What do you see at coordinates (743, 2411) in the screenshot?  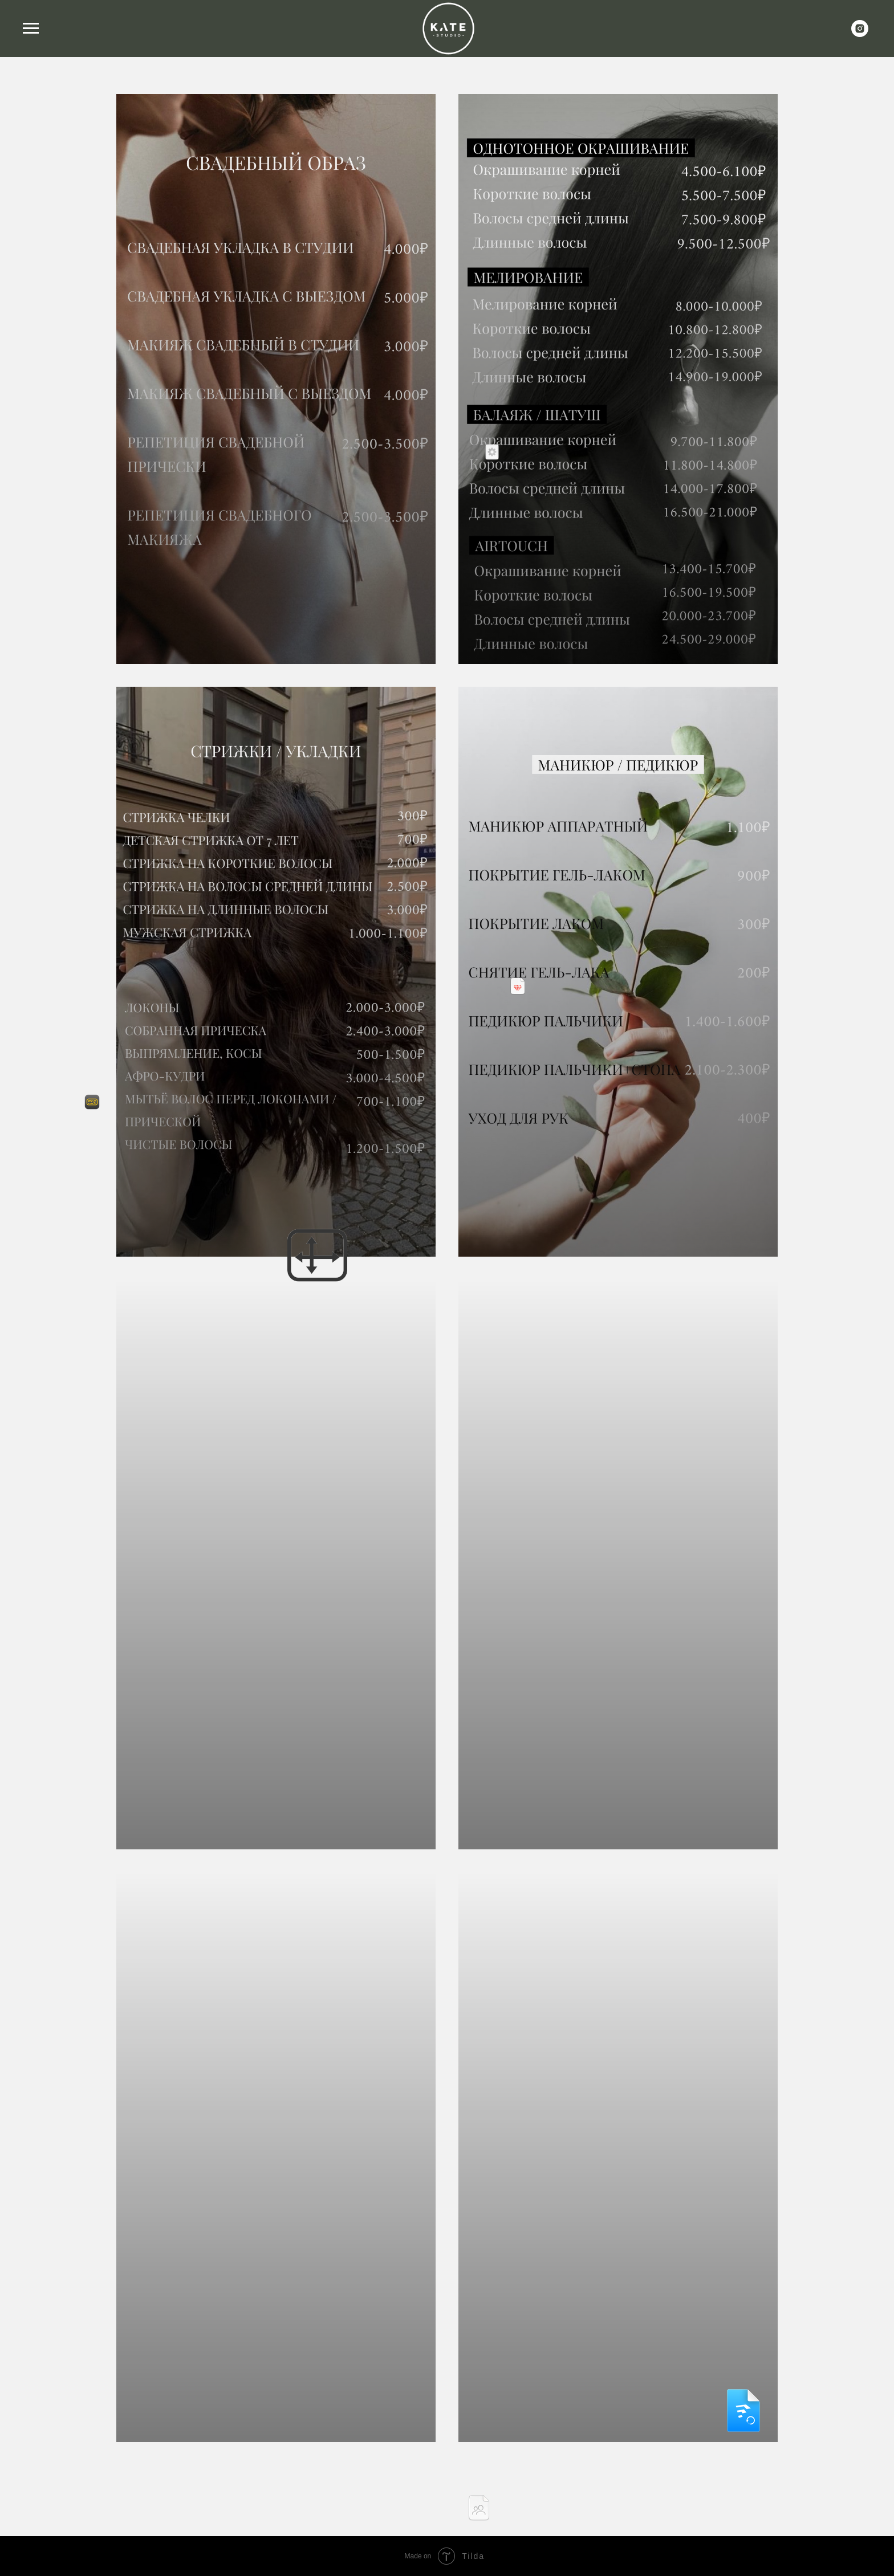 I see `a sketchbook or sketch file associated with wine/windows compatibility layer` at bounding box center [743, 2411].